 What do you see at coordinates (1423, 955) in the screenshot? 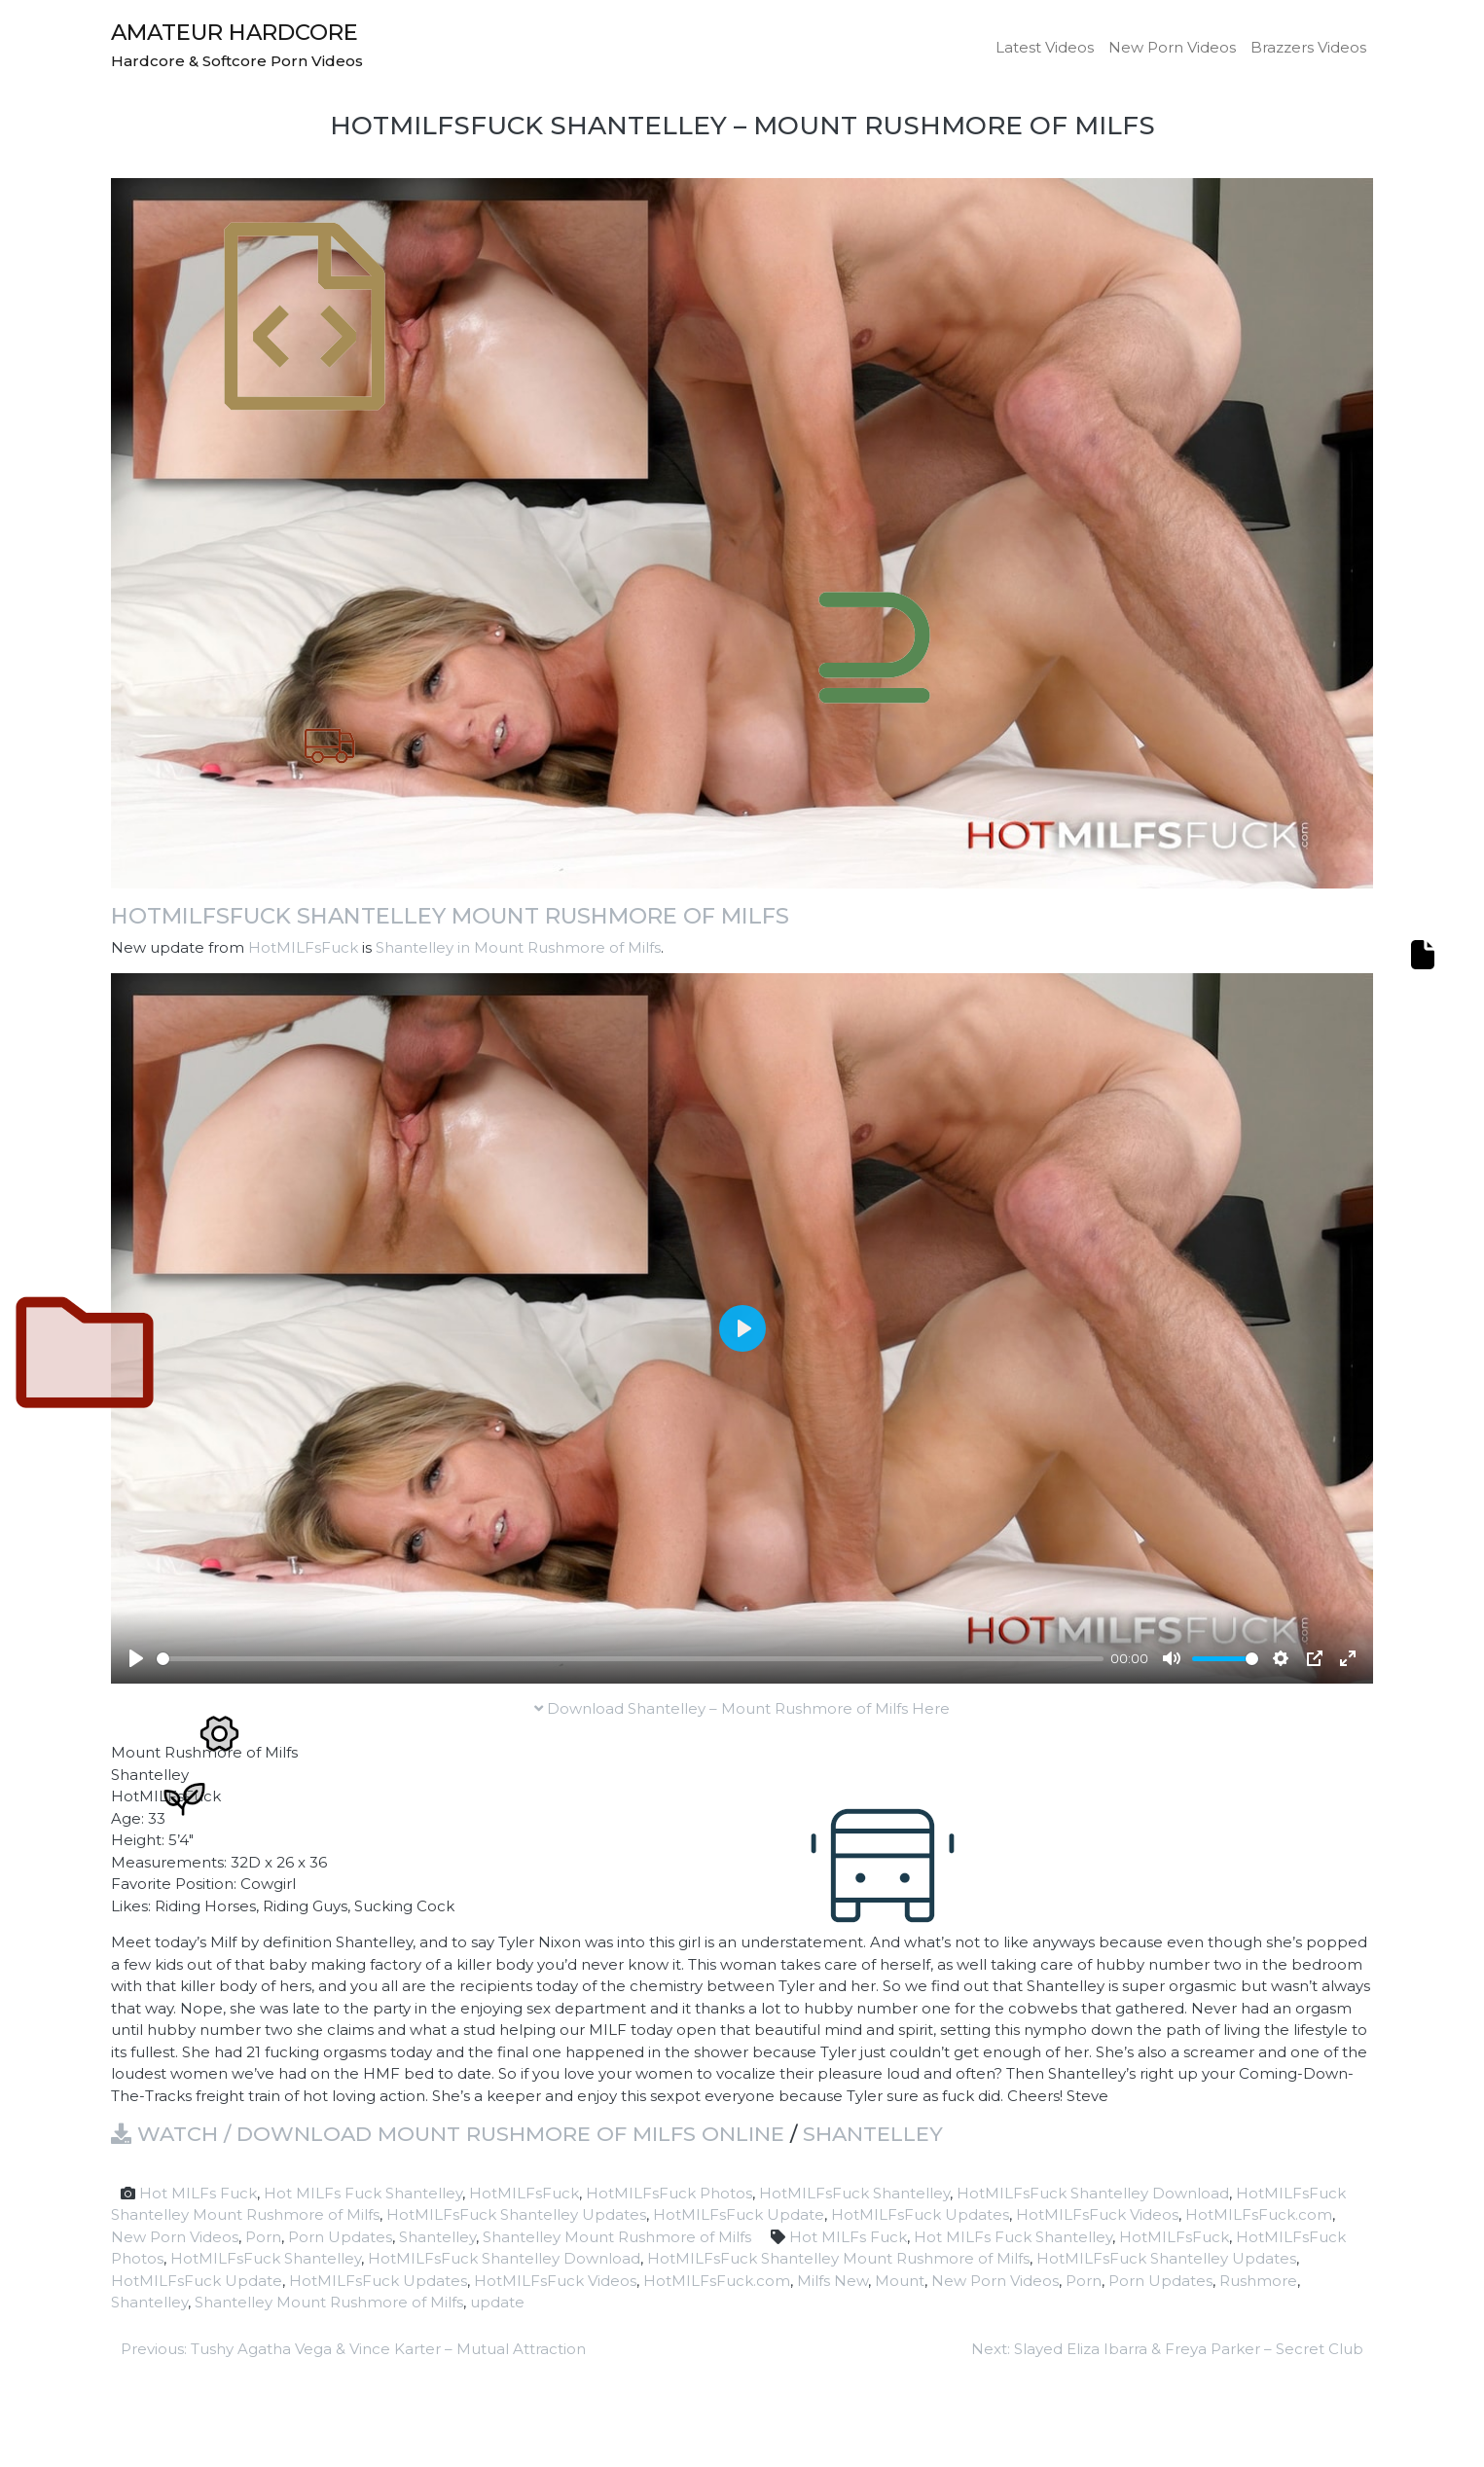
I see `open or view a file` at bounding box center [1423, 955].